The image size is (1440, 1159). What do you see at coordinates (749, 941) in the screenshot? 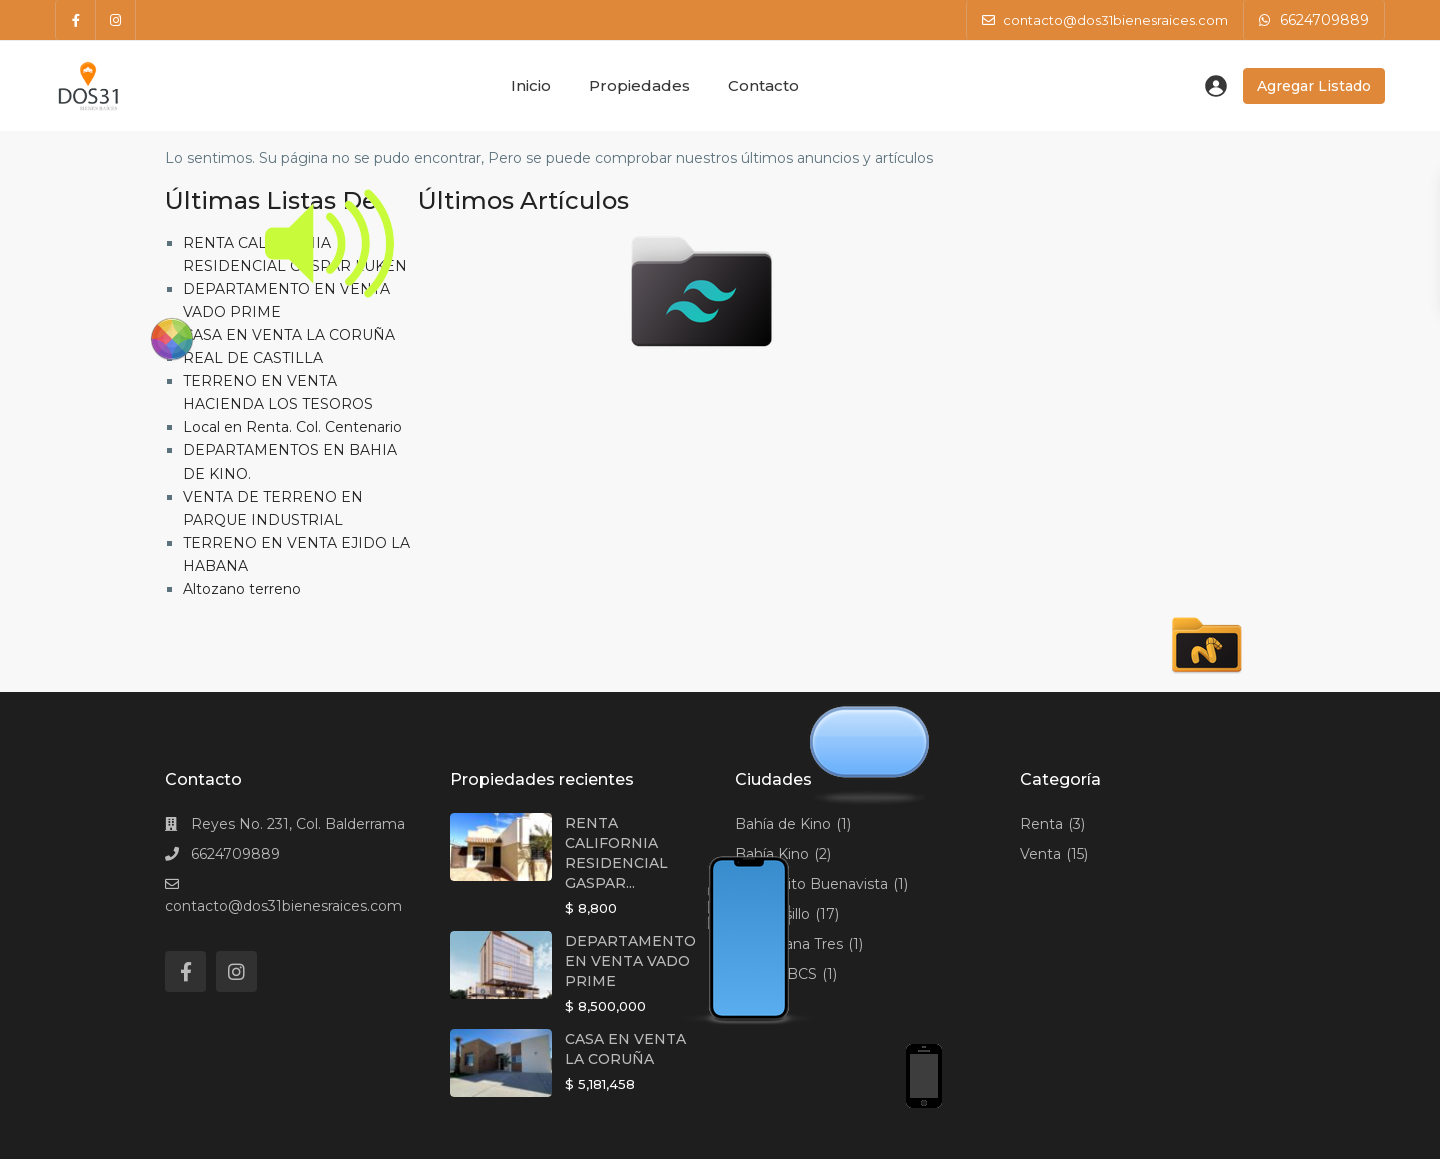
I see `iPhone 16e device icon` at bounding box center [749, 941].